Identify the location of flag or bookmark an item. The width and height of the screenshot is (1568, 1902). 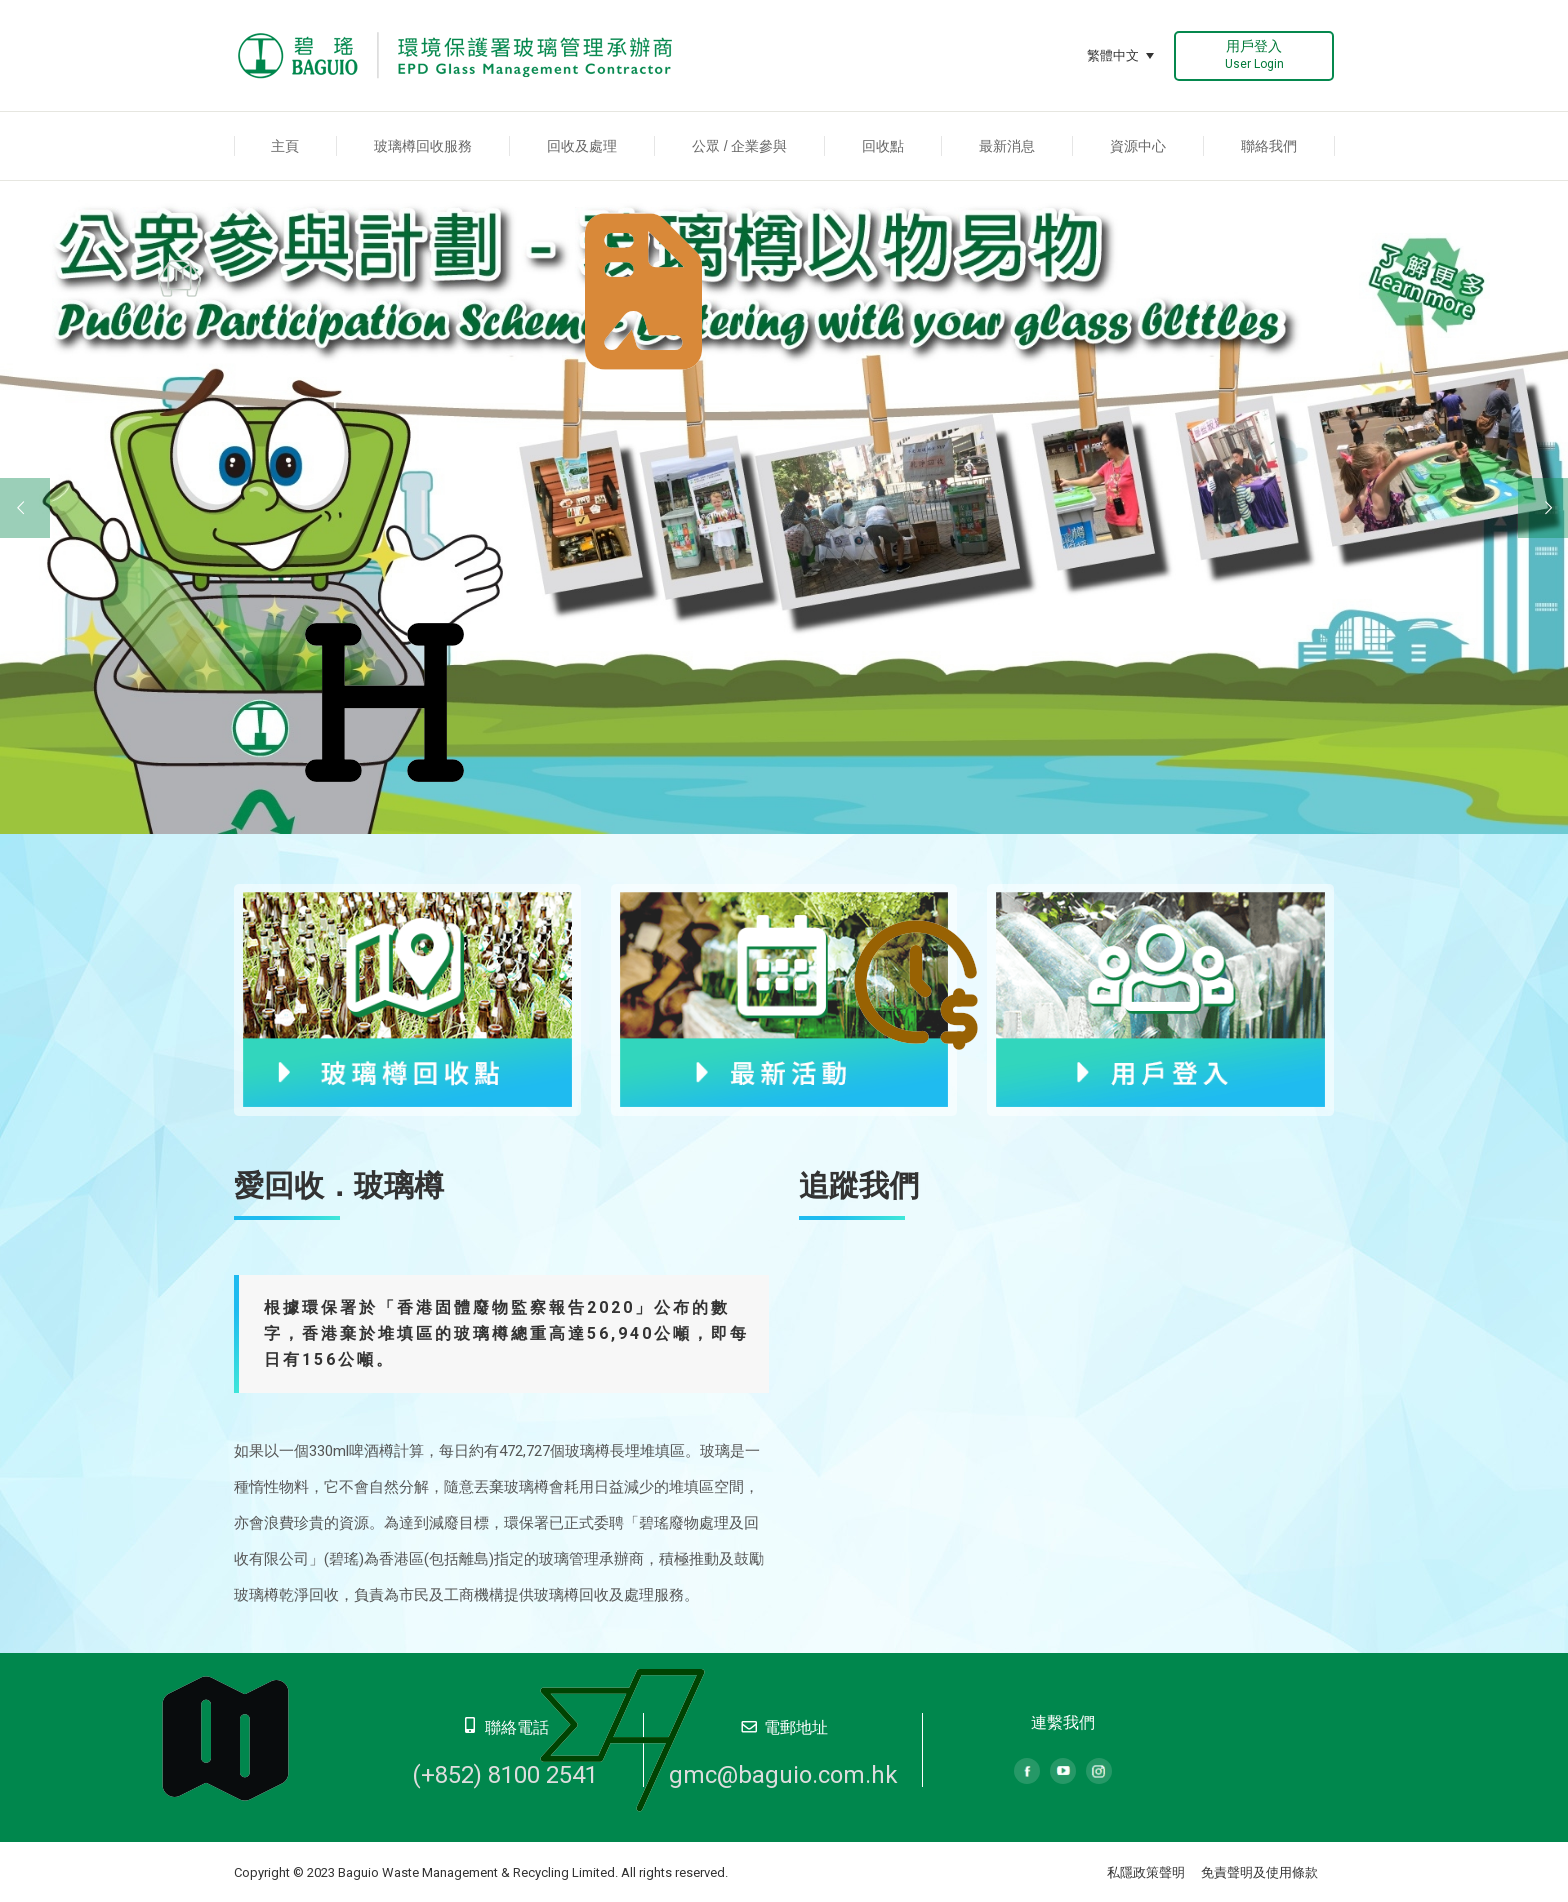
(621, 1734).